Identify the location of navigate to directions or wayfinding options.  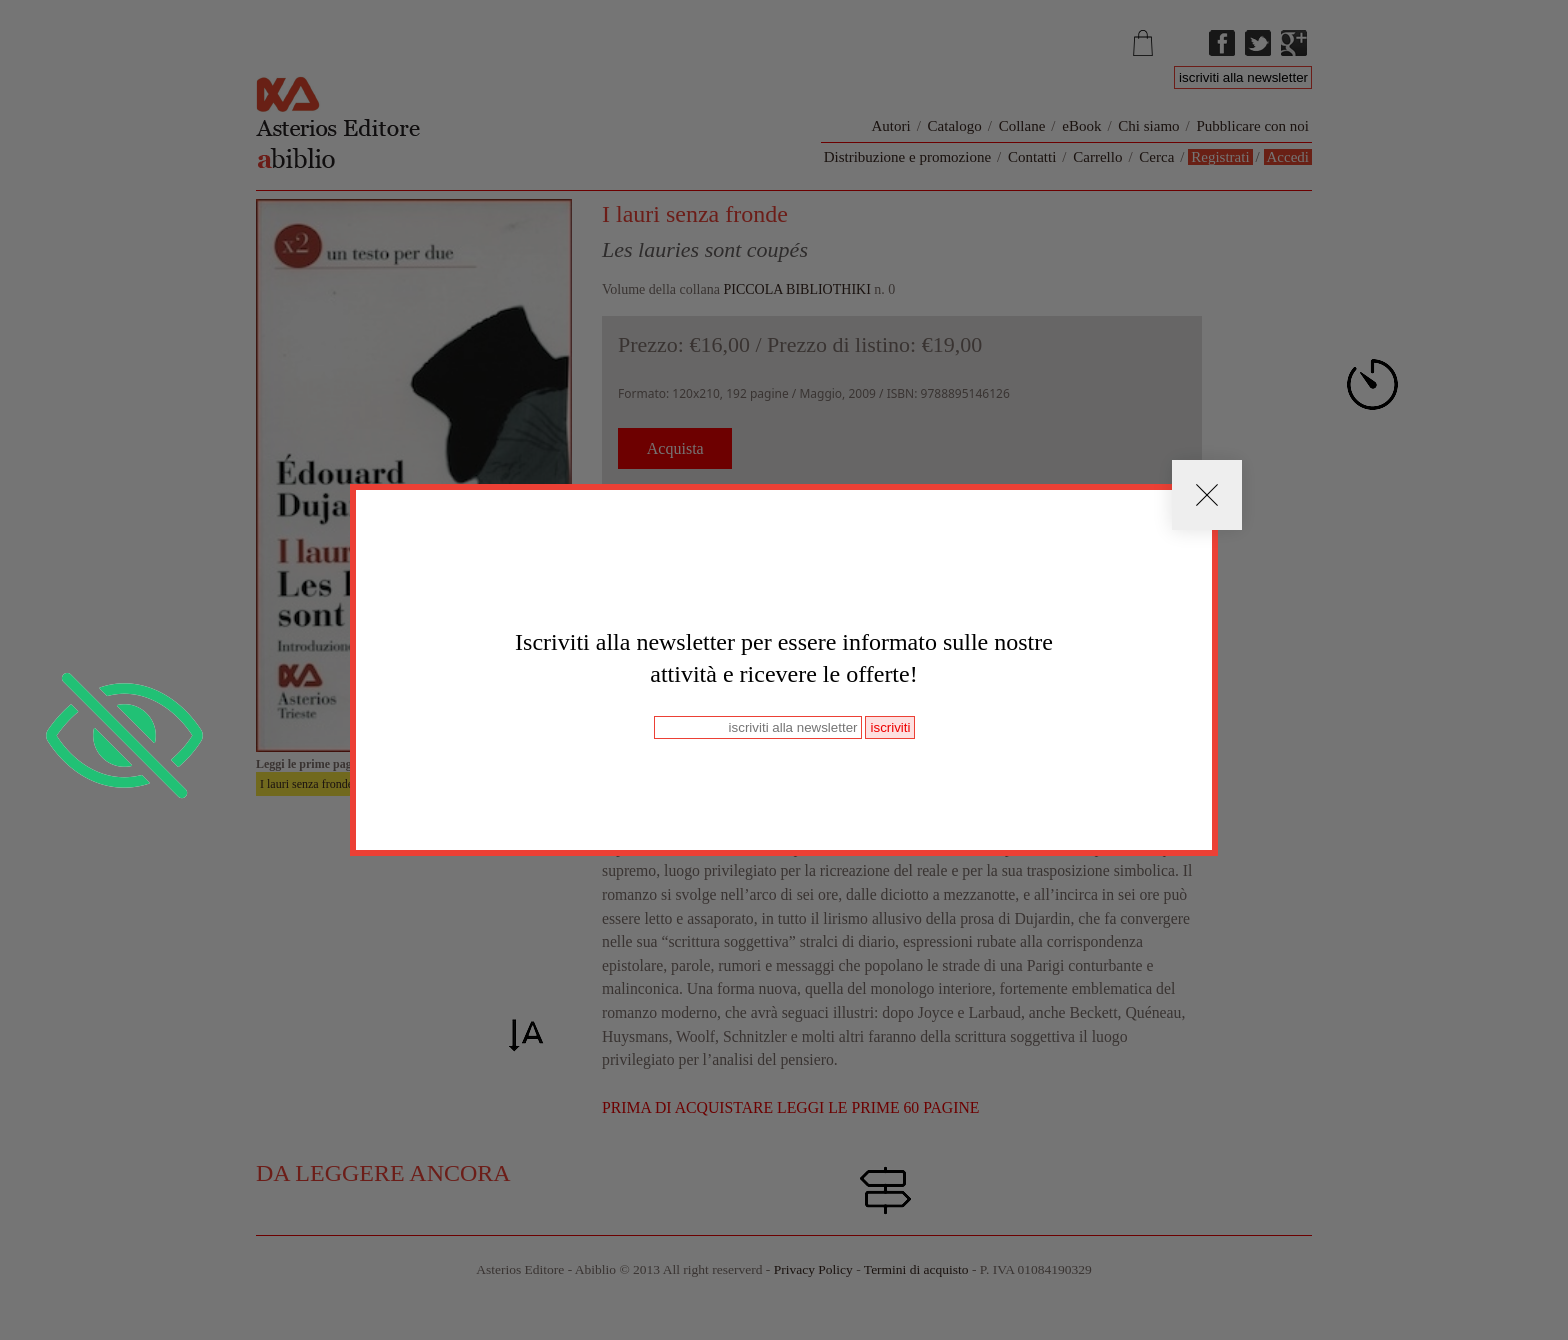
(885, 1190).